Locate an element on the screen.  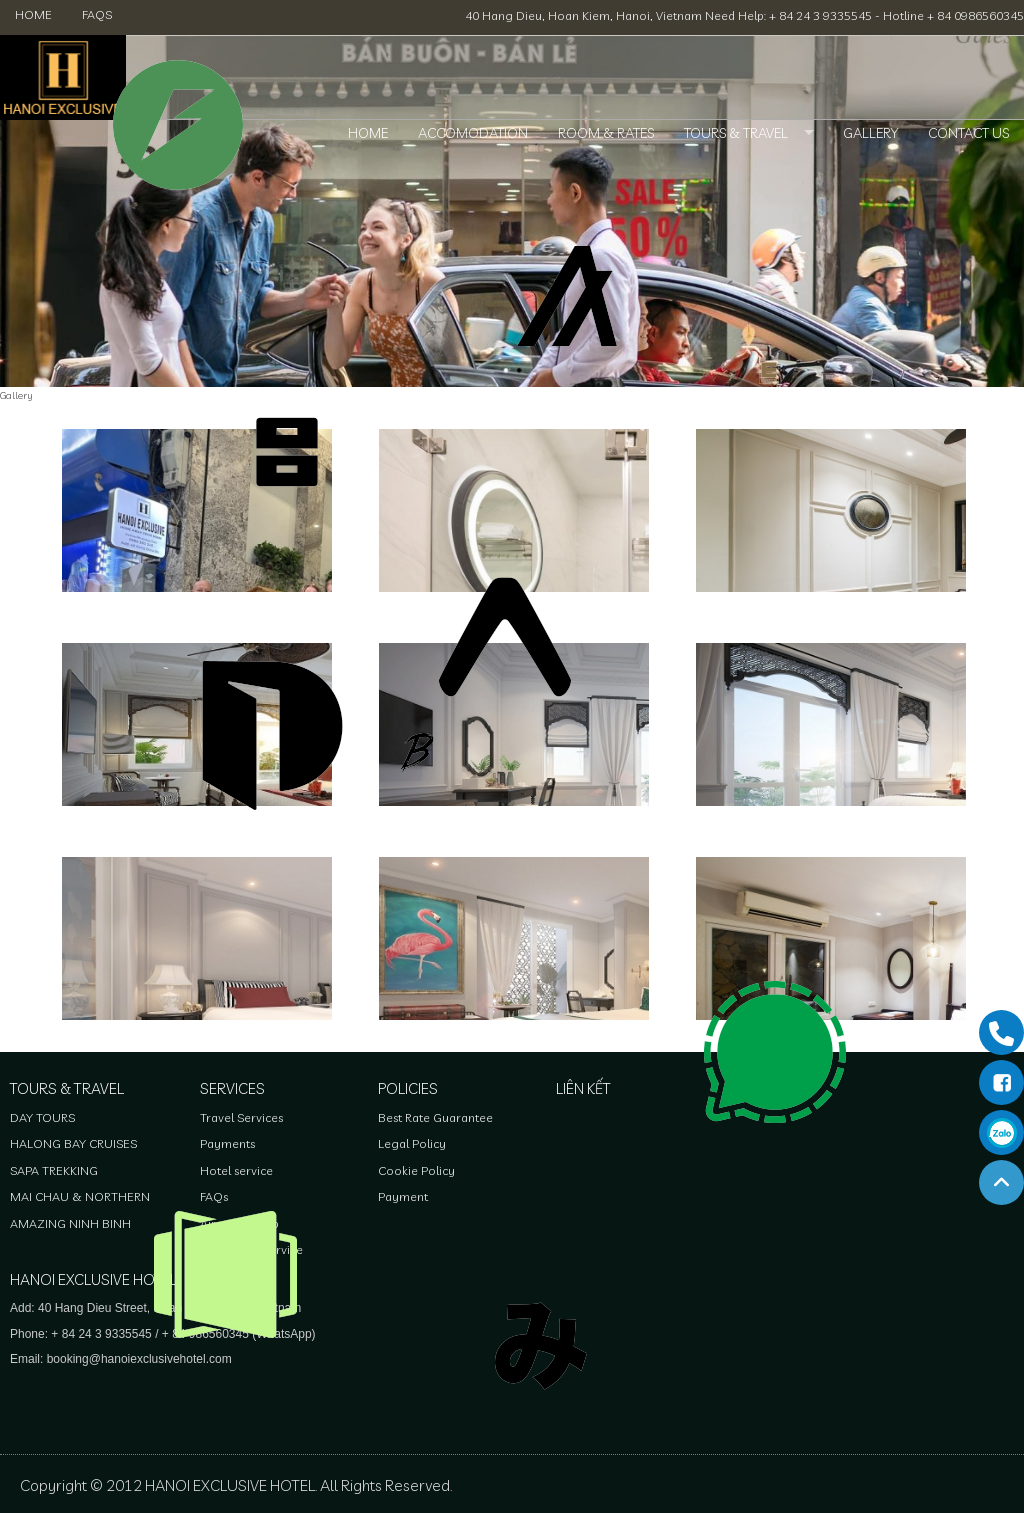
open dictionary.com app is located at coordinates (272, 735).